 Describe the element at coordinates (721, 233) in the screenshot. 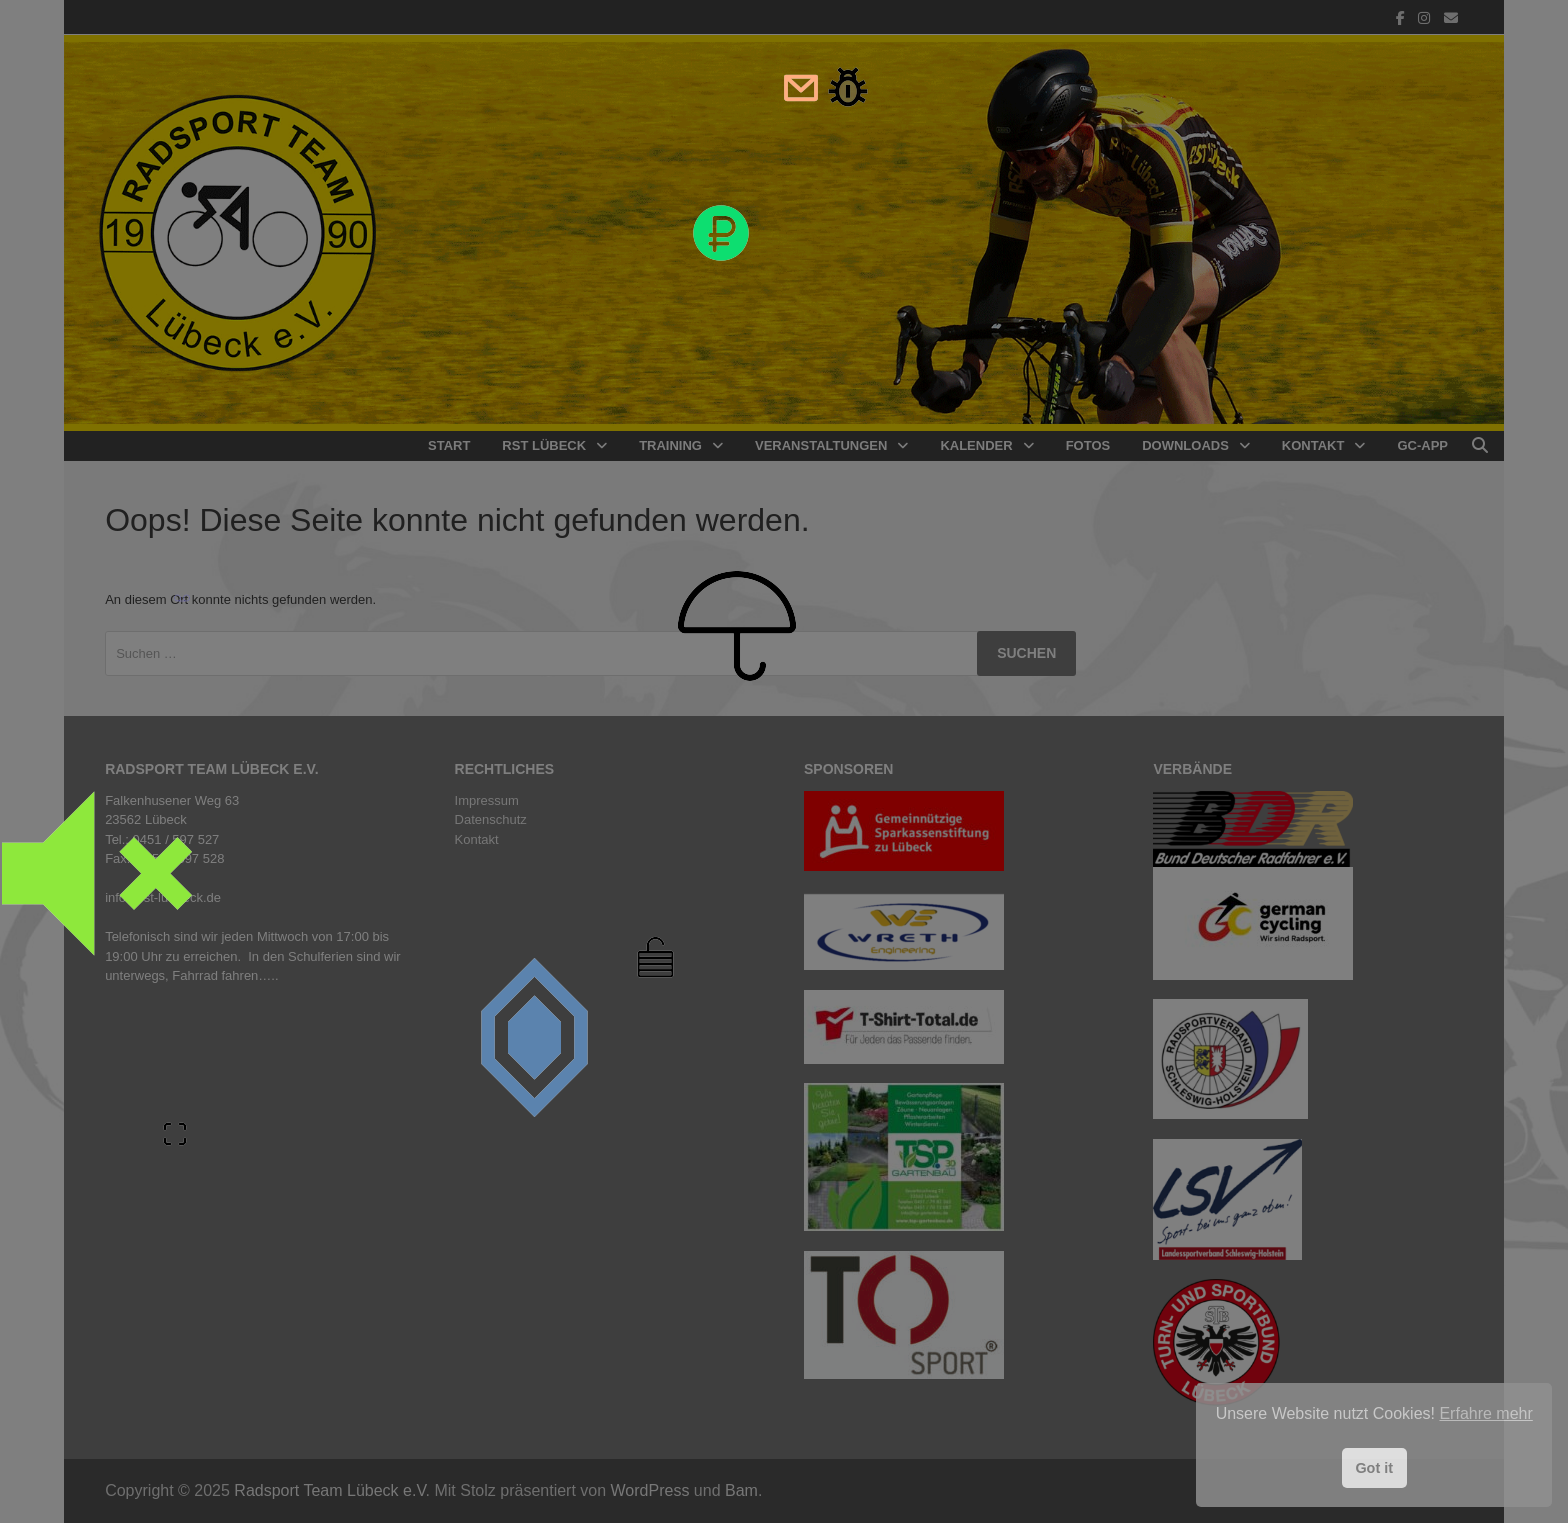

I see `view price in russian rubles` at that location.